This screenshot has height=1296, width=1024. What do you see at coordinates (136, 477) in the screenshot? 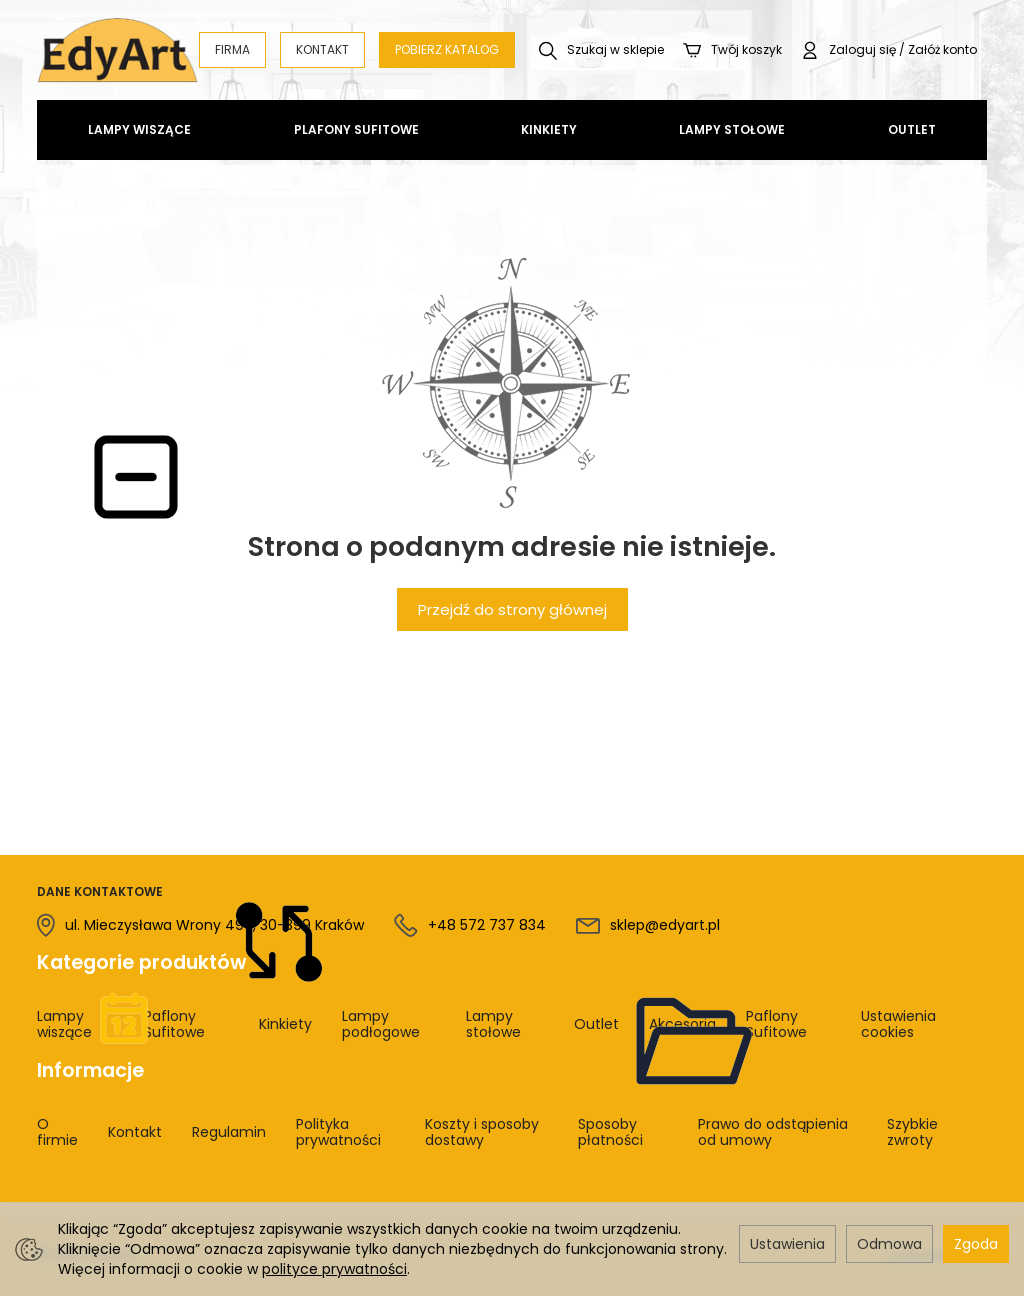
I see `remove an item from a list or selection` at bounding box center [136, 477].